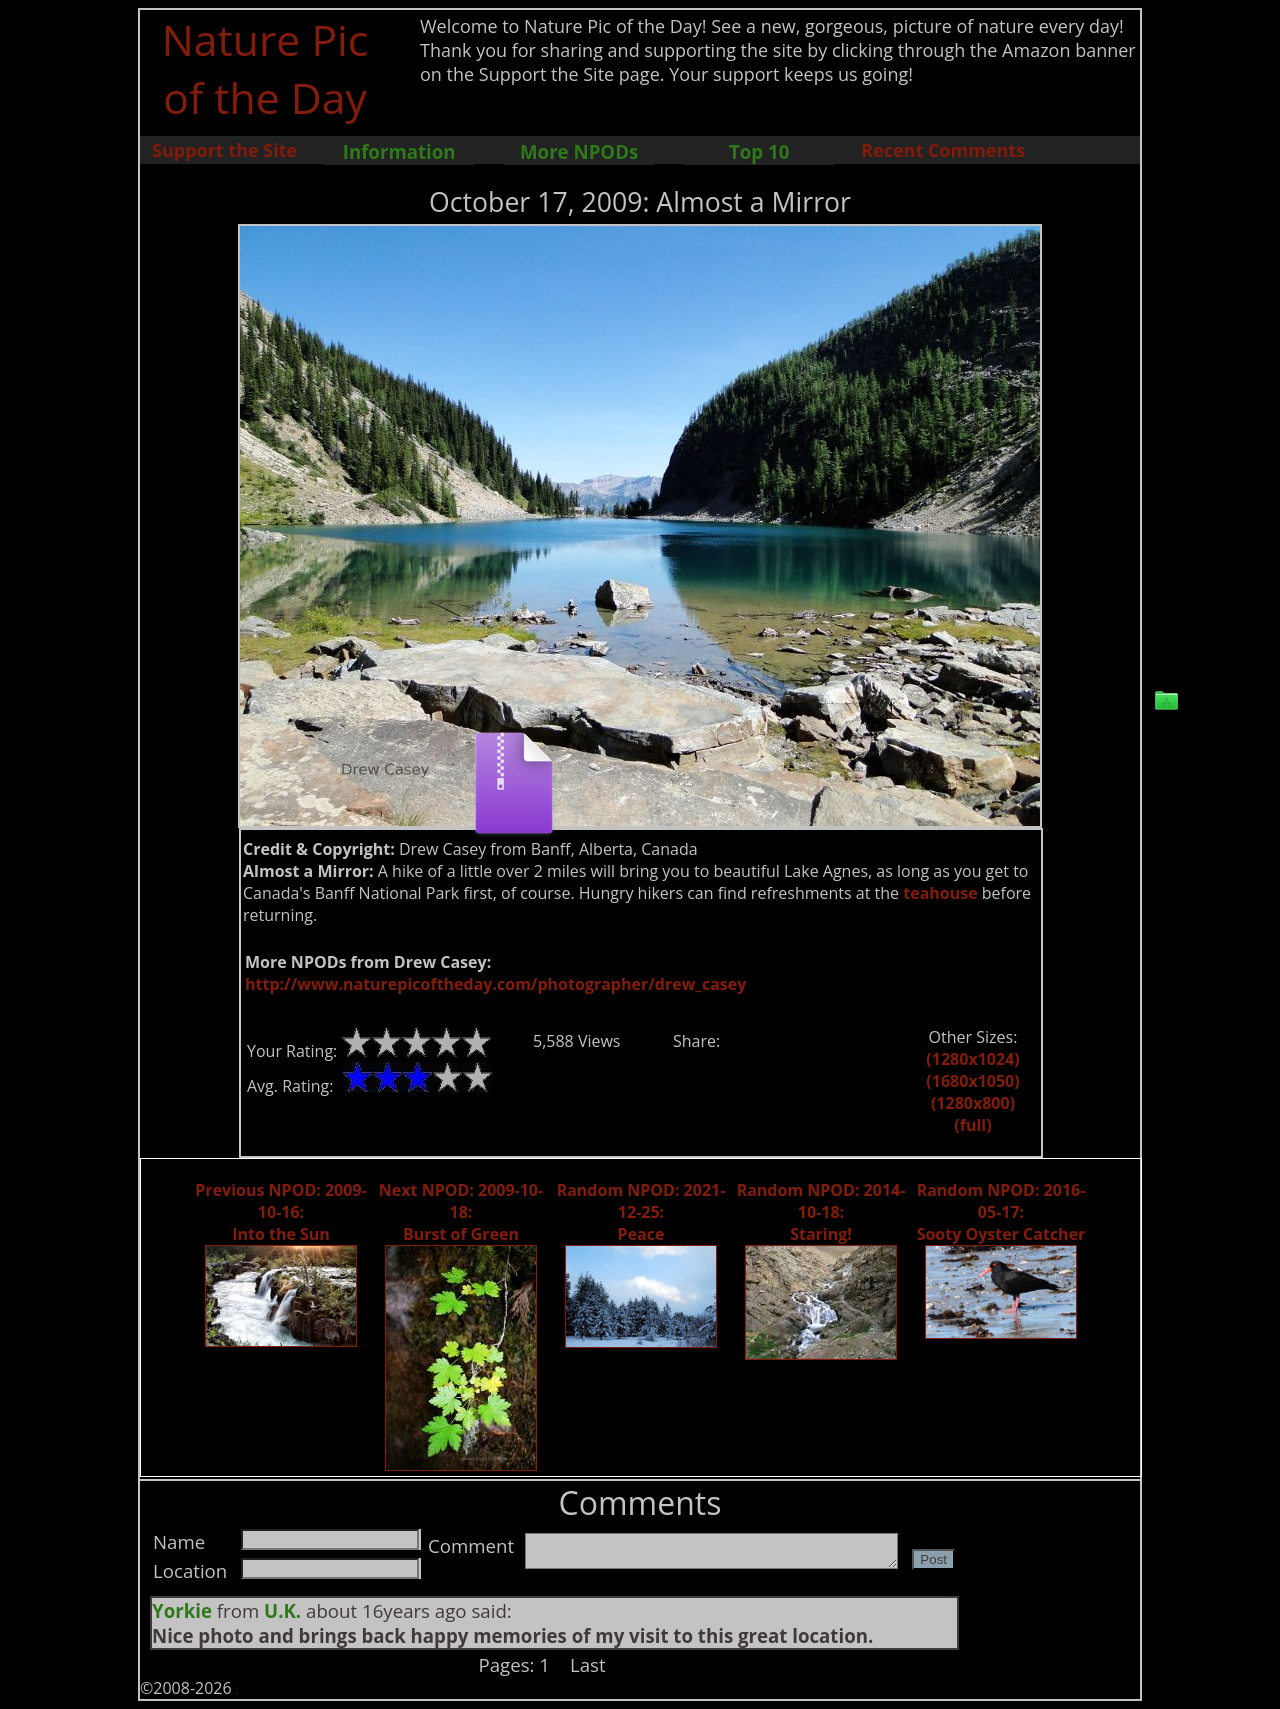 The height and width of the screenshot is (1709, 1280). What do you see at coordinates (1166, 700) in the screenshot?
I see `open templates folder` at bounding box center [1166, 700].